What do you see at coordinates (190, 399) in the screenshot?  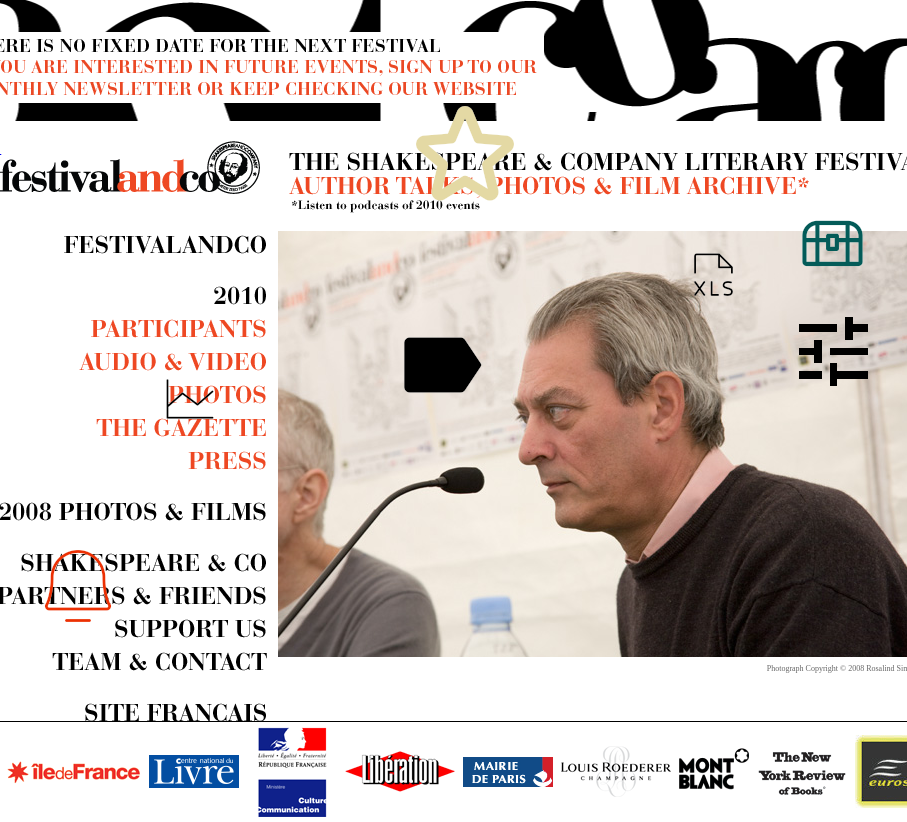 I see `view analytics or performance data` at bounding box center [190, 399].